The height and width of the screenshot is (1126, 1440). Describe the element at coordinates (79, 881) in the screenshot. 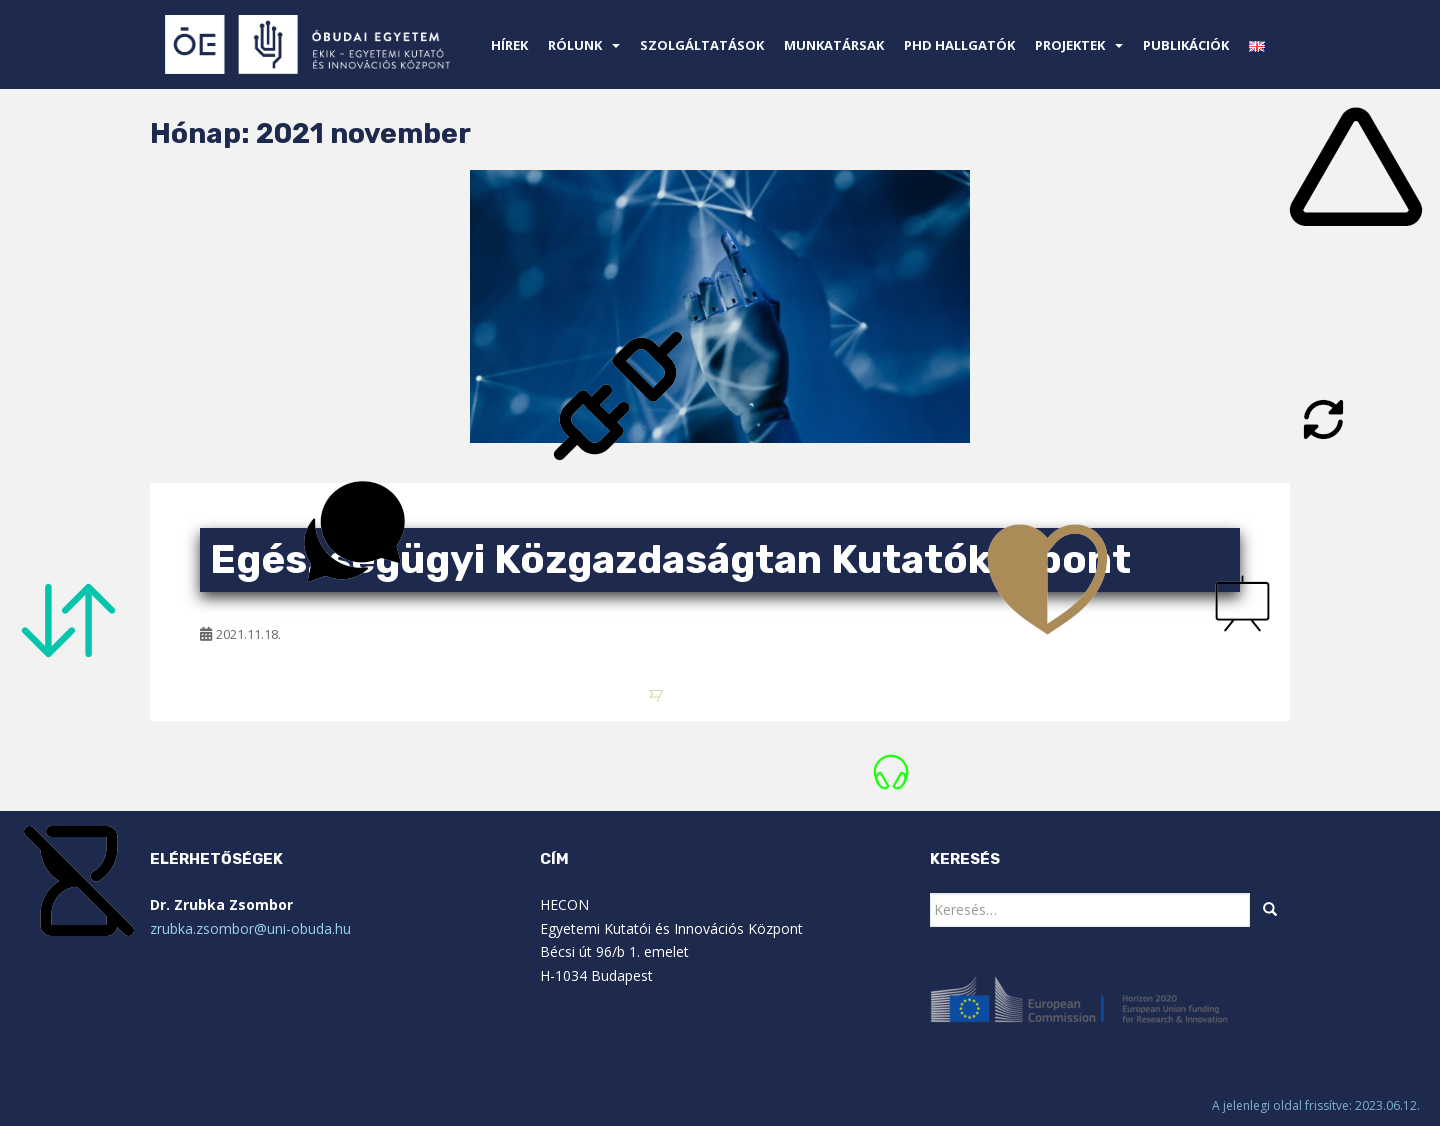

I see `disable timer or countdown` at that location.